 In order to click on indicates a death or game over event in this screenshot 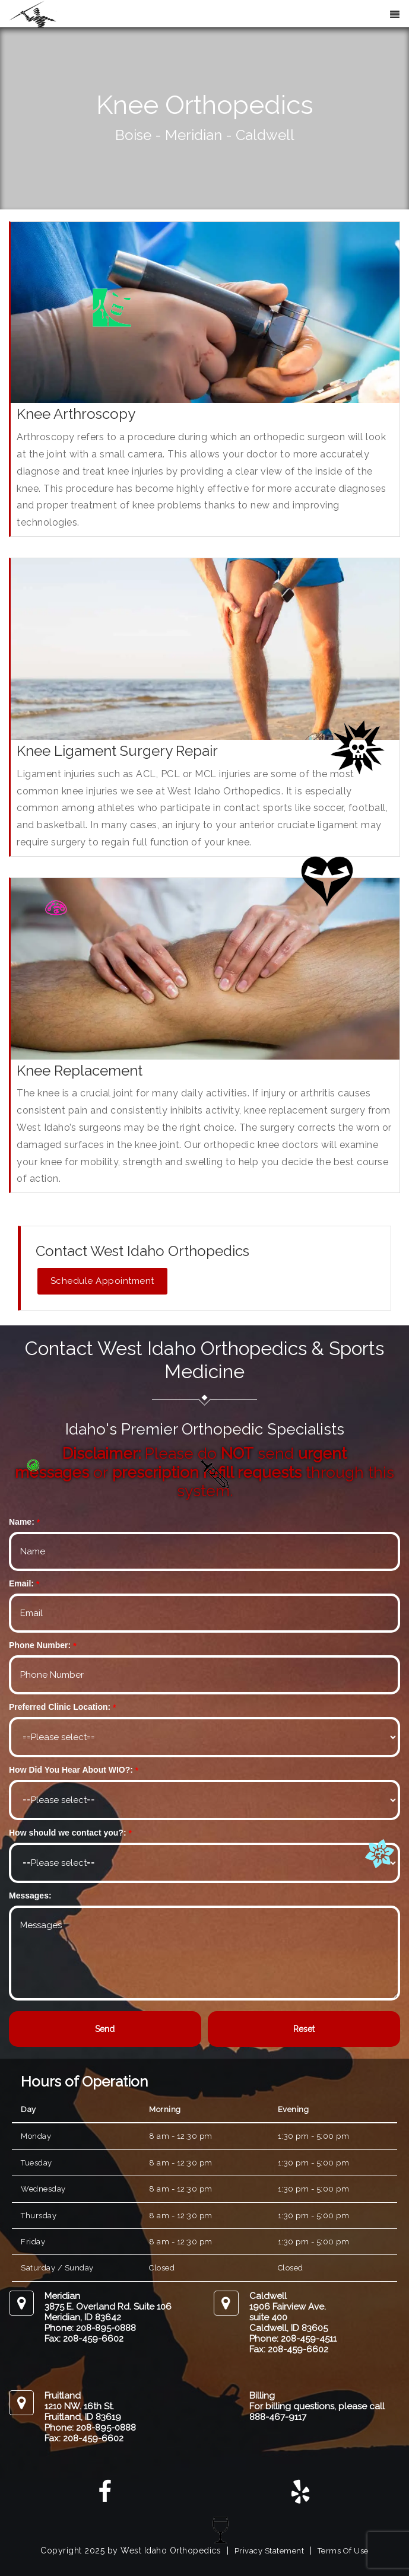, I will do `click(357, 748)`.